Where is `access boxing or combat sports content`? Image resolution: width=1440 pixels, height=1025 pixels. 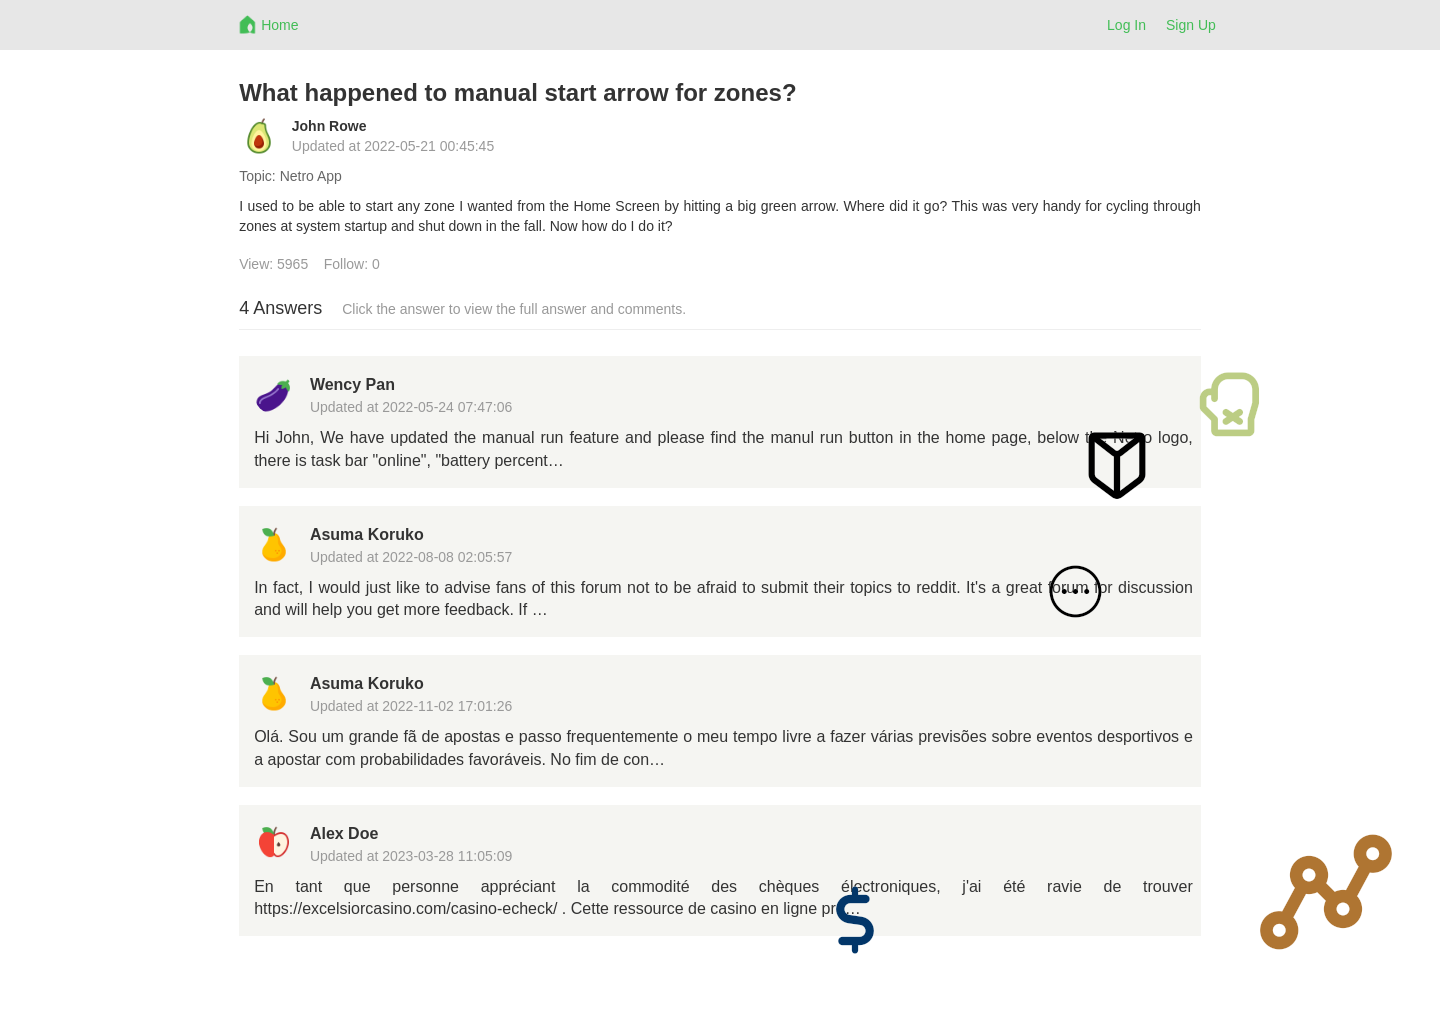
access boxing or combat sports content is located at coordinates (1230, 405).